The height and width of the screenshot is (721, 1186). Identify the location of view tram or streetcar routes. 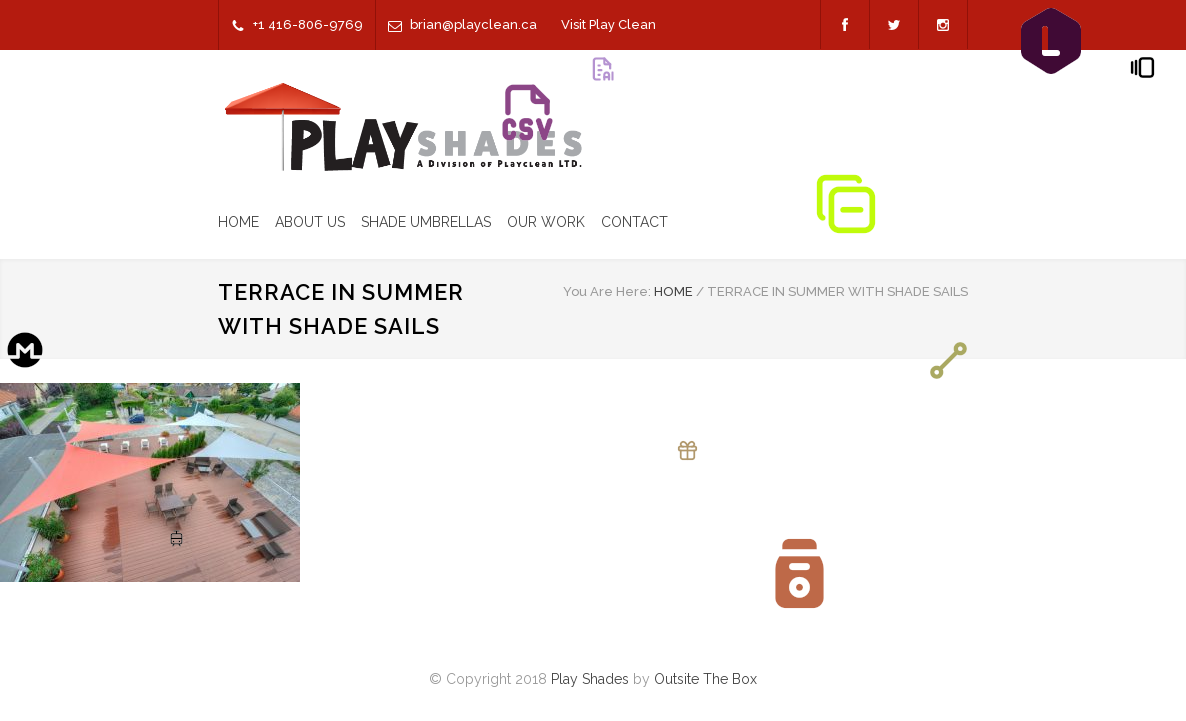
(176, 538).